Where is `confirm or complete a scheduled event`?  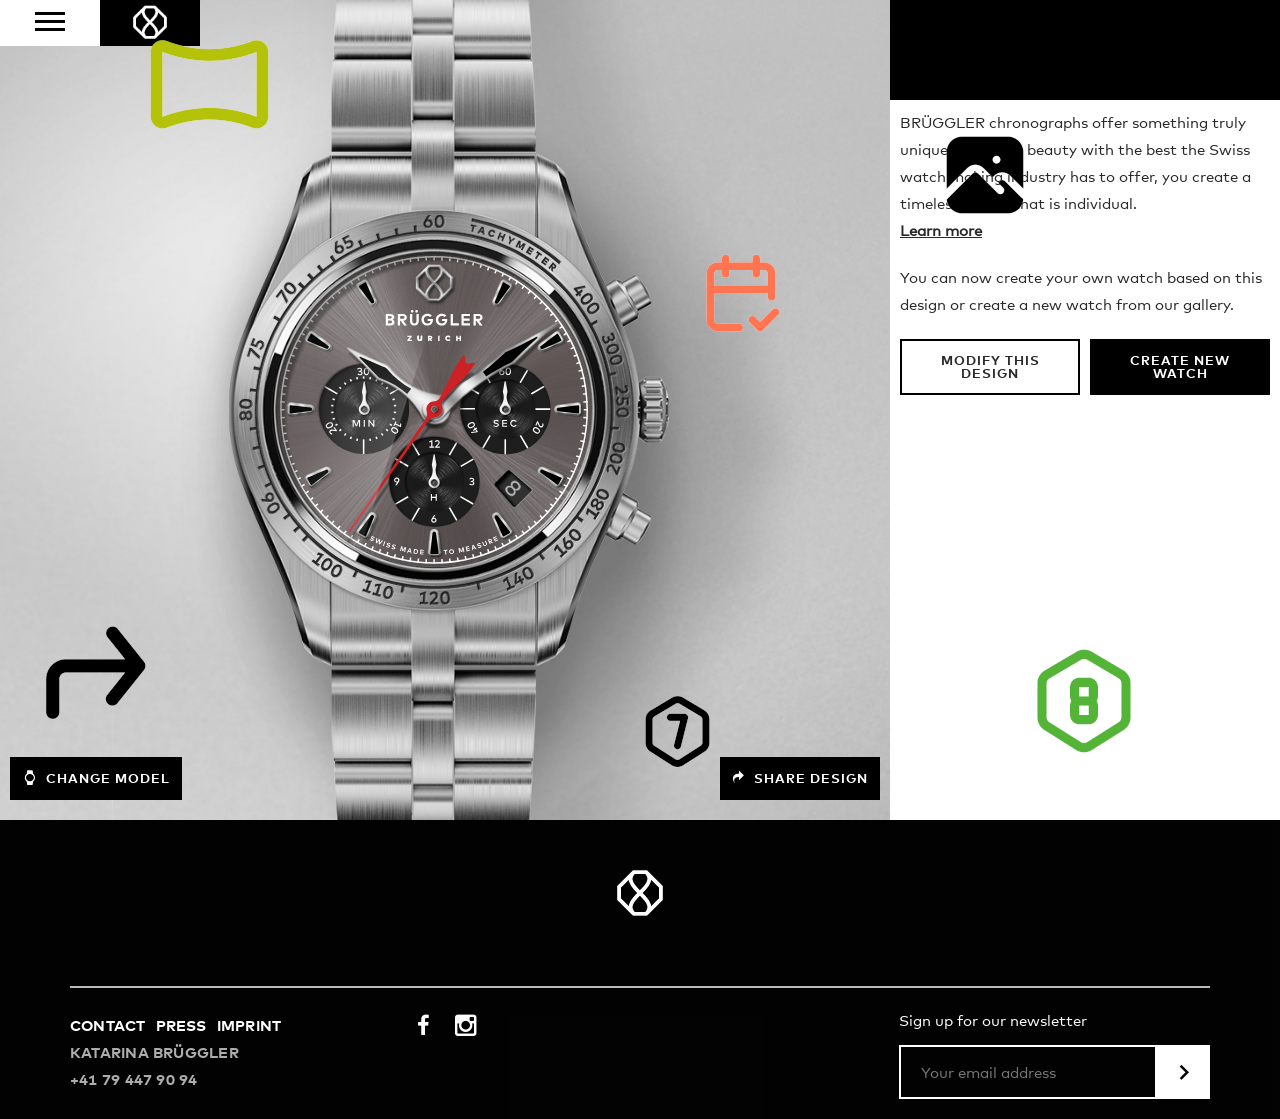
confirm or complete a scheduled event is located at coordinates (741, 293).